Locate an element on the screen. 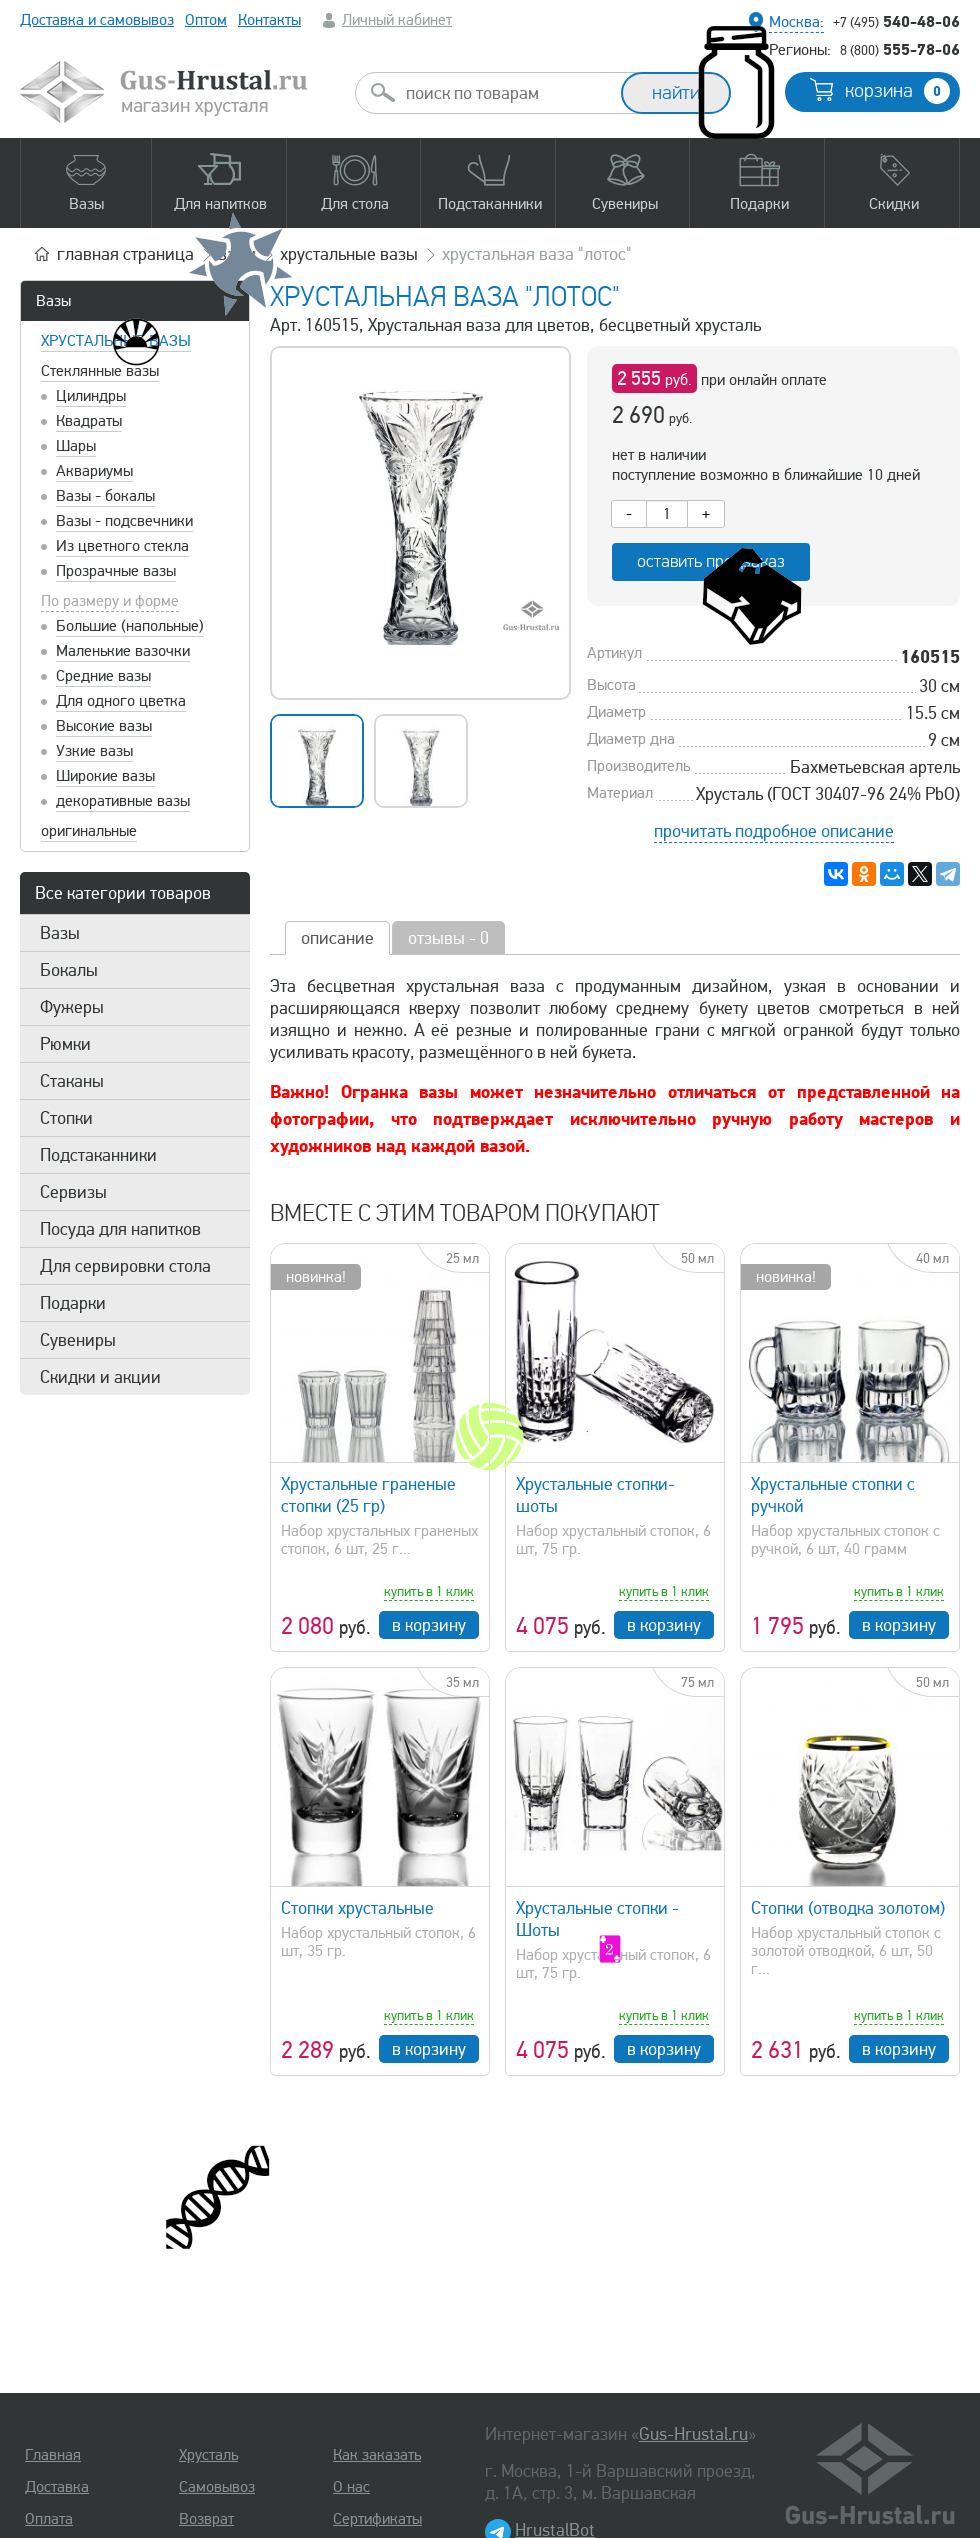 The image size is (980, 2538). access genetic or DNA-related information is located at coordinates (217, 2197).